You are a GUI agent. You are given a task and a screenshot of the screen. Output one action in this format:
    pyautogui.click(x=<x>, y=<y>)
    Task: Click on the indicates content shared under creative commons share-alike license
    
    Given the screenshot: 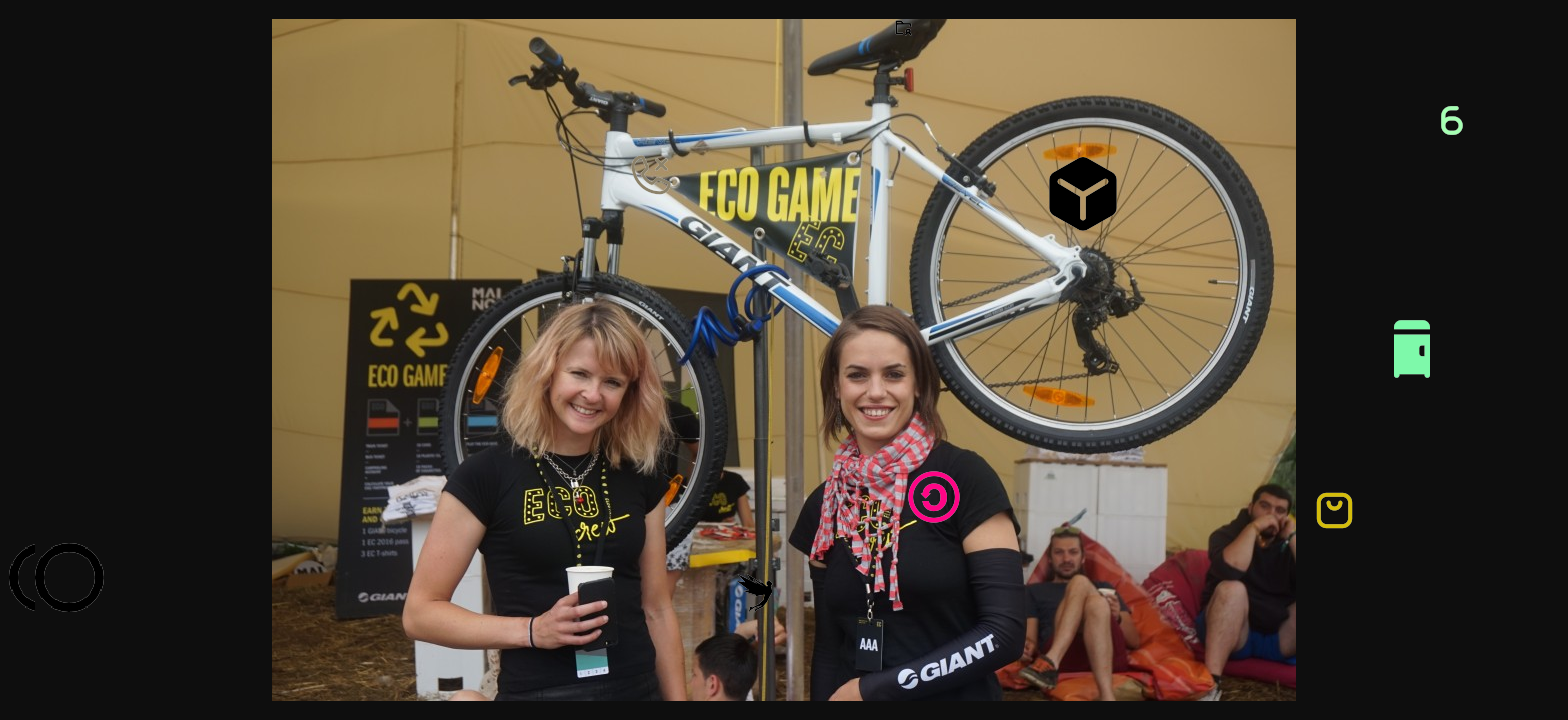 What is the action you would take?
    pyautogui.click(x=934, y=497)
    